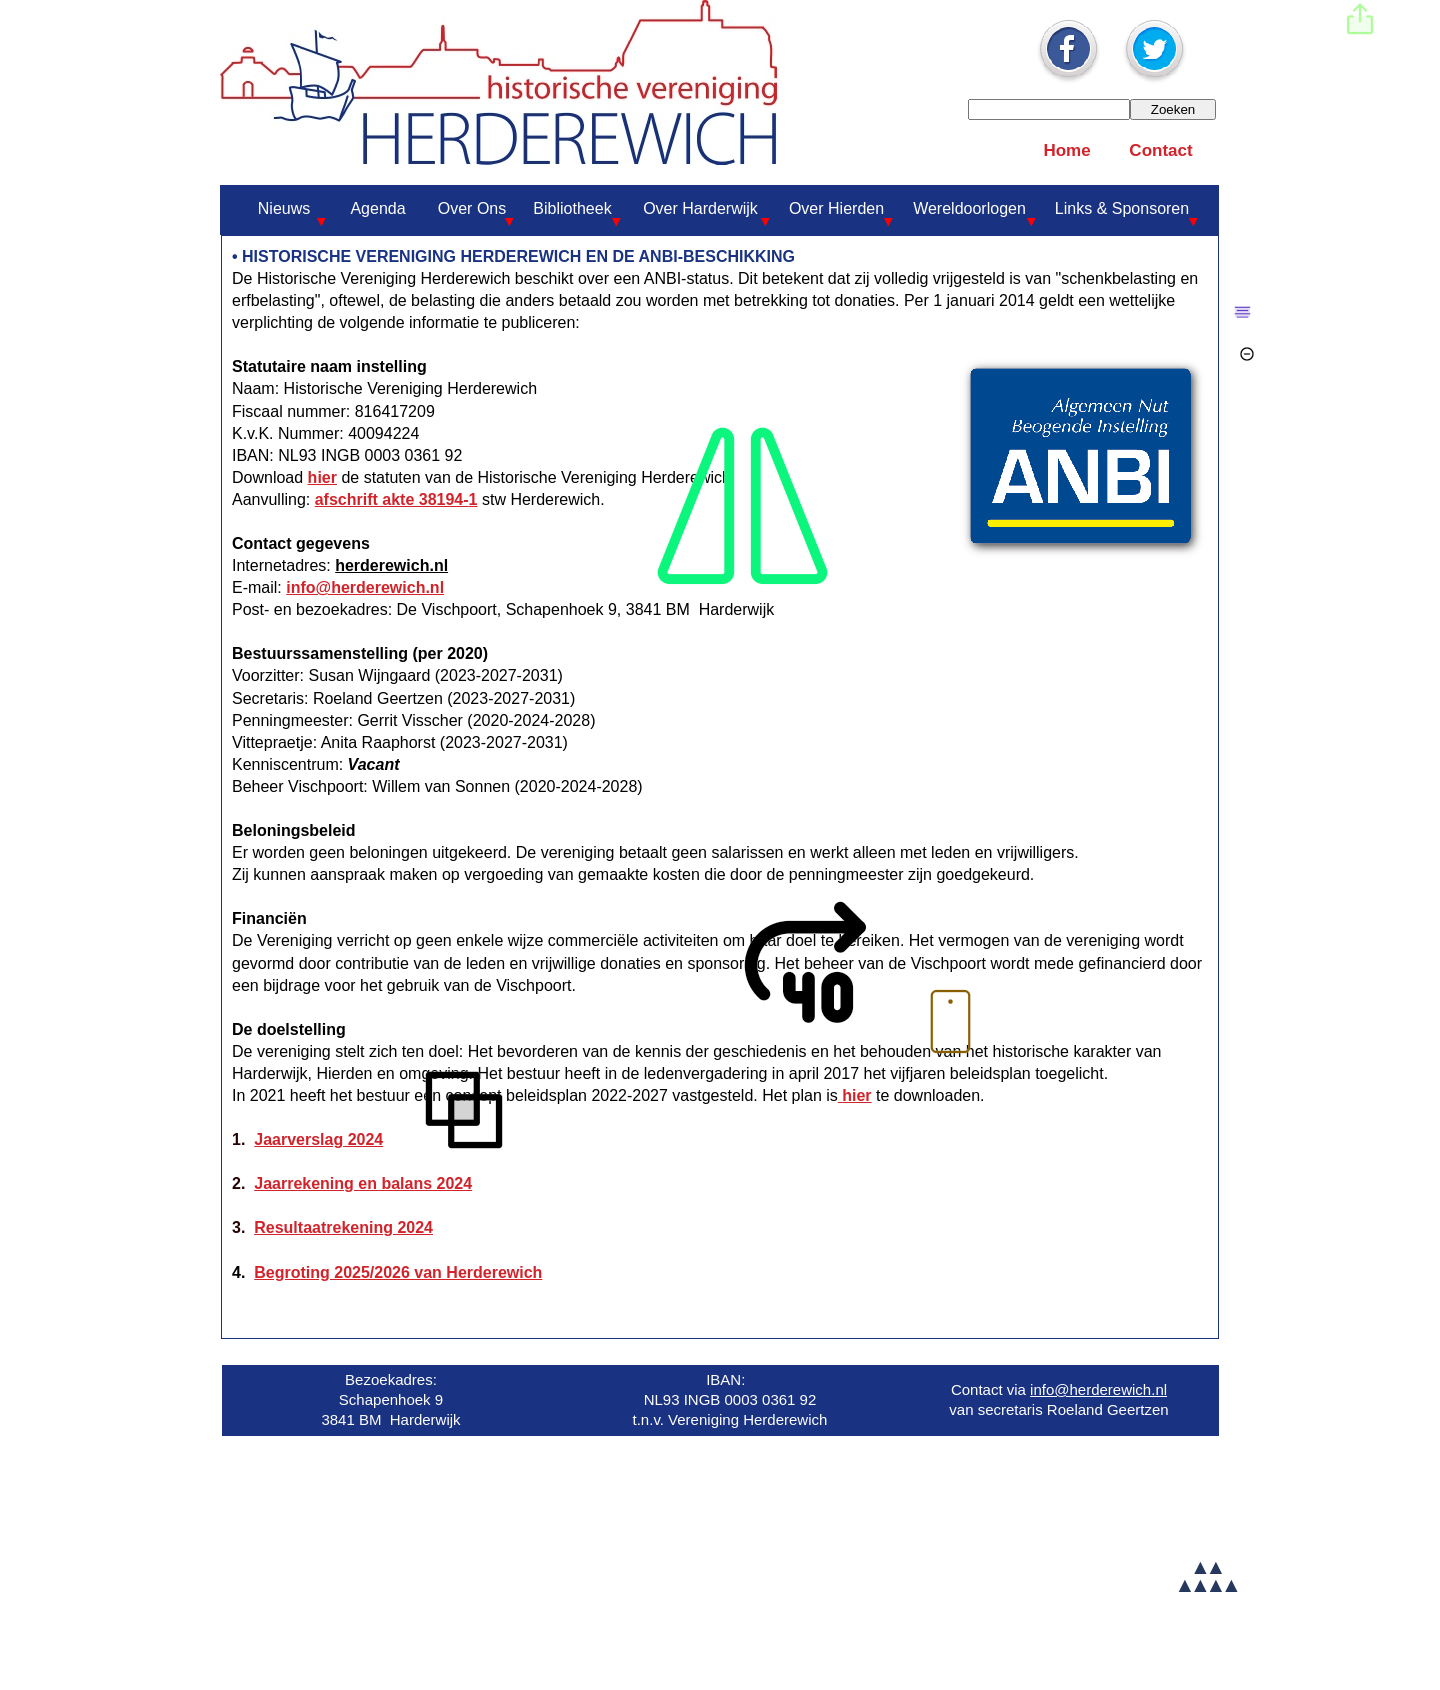 The image size is (1440, 1690). What do you see at coordinates (464, 1110) in the screenshot?
I see `merge or intersect selected layers` at bounding box center [464, 1110].